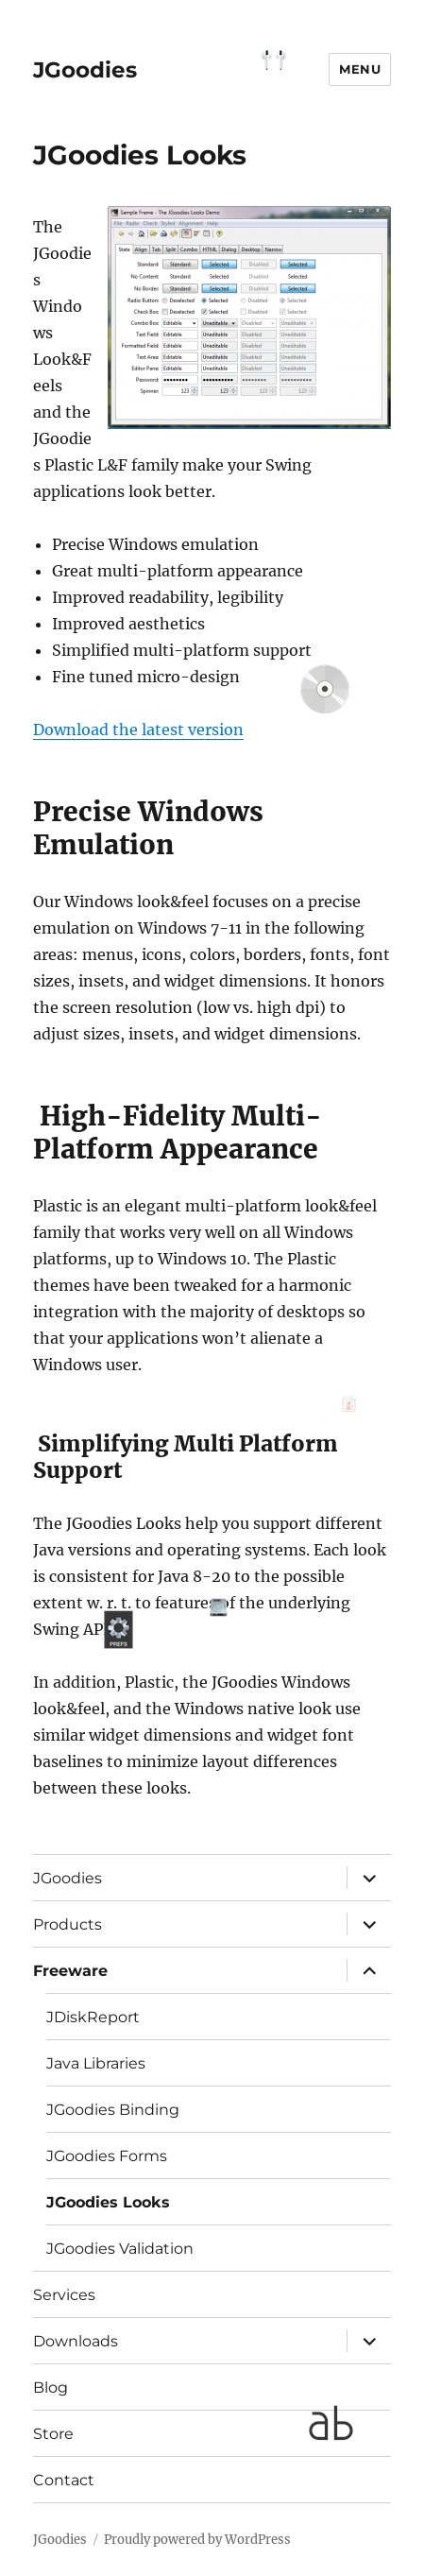 This screenshot has height=2576, width=424. What do you see at coordinates (274, 60) in the screenshot?
I see `connect bluetooth earbuds` at bounding box center [274, 60].